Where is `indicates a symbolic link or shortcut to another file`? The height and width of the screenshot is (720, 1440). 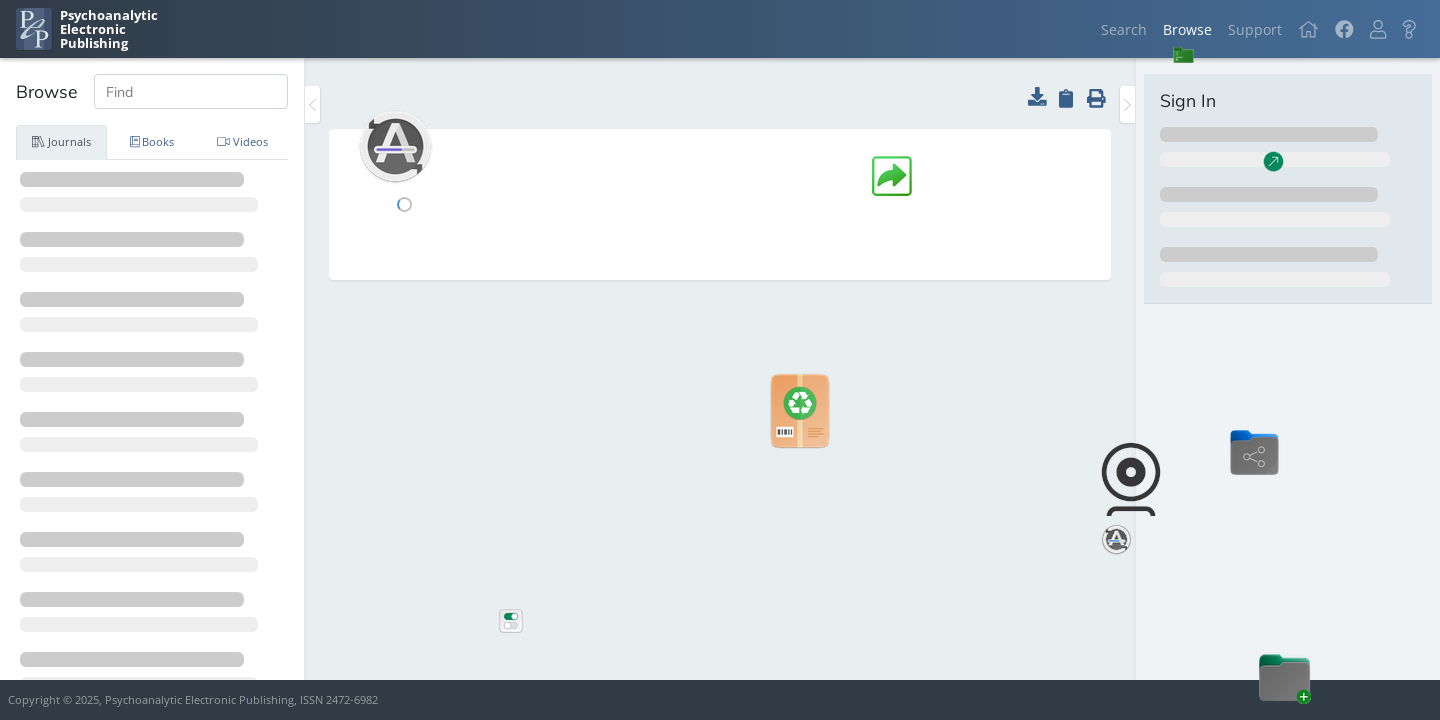
indicates a symbolic link or shortcut to another file is located at coordinates (1273, 161).